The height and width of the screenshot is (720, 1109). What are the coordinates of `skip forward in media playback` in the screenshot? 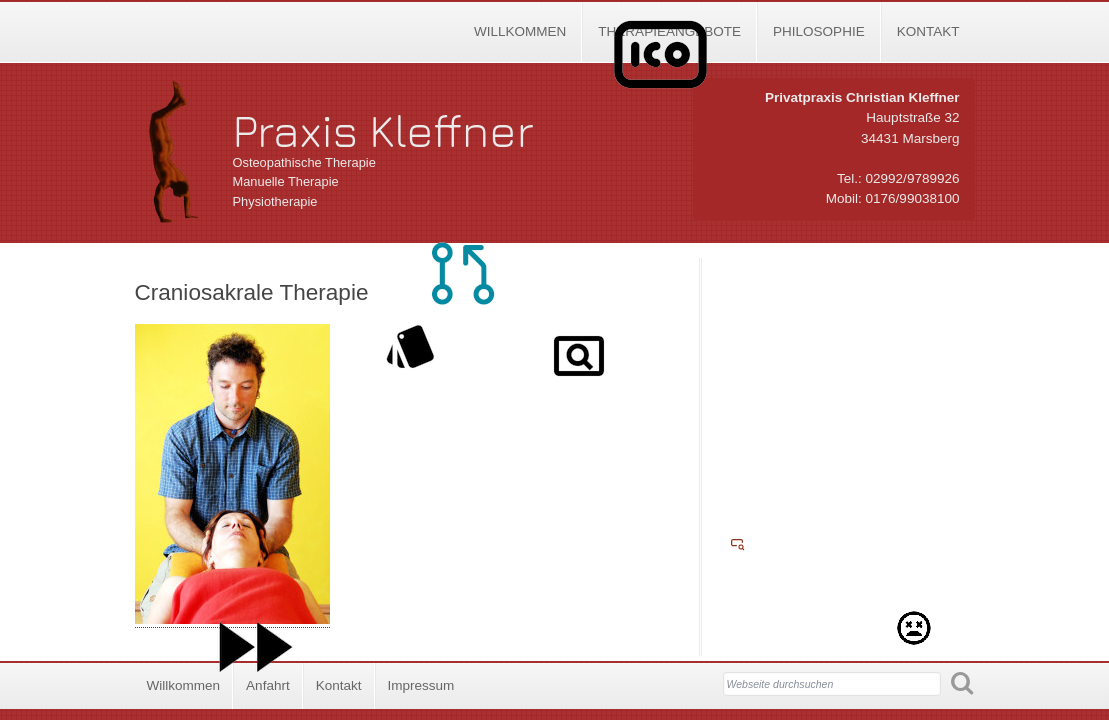 It's located at (253, 647).